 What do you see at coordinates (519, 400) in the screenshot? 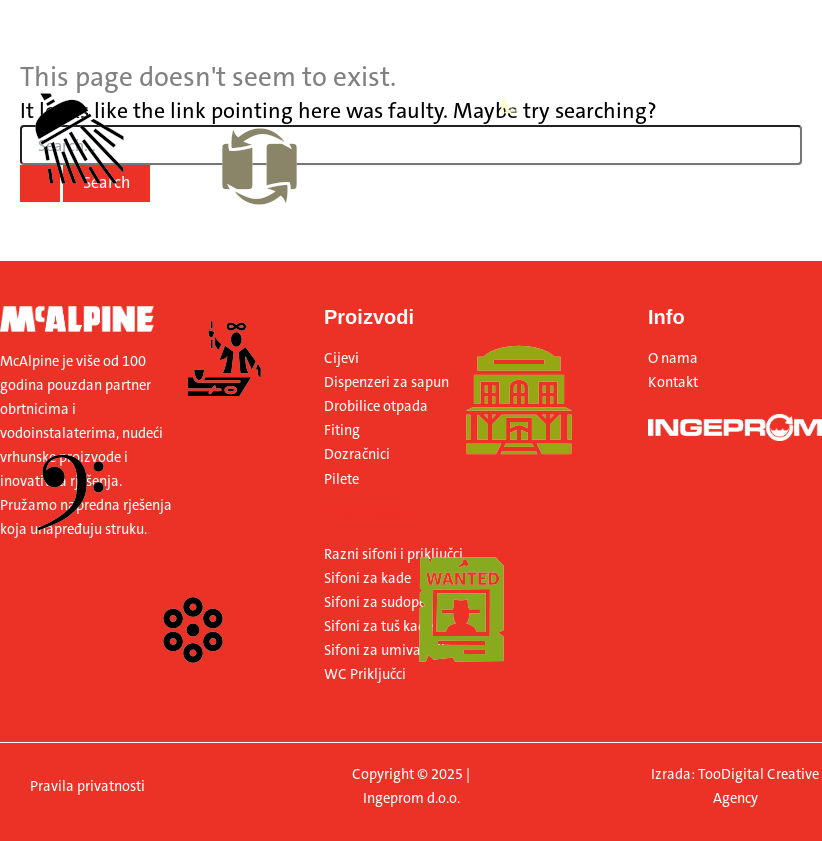
I see `visit the saloon or tavern in-game` at bounding box center [519, 400].